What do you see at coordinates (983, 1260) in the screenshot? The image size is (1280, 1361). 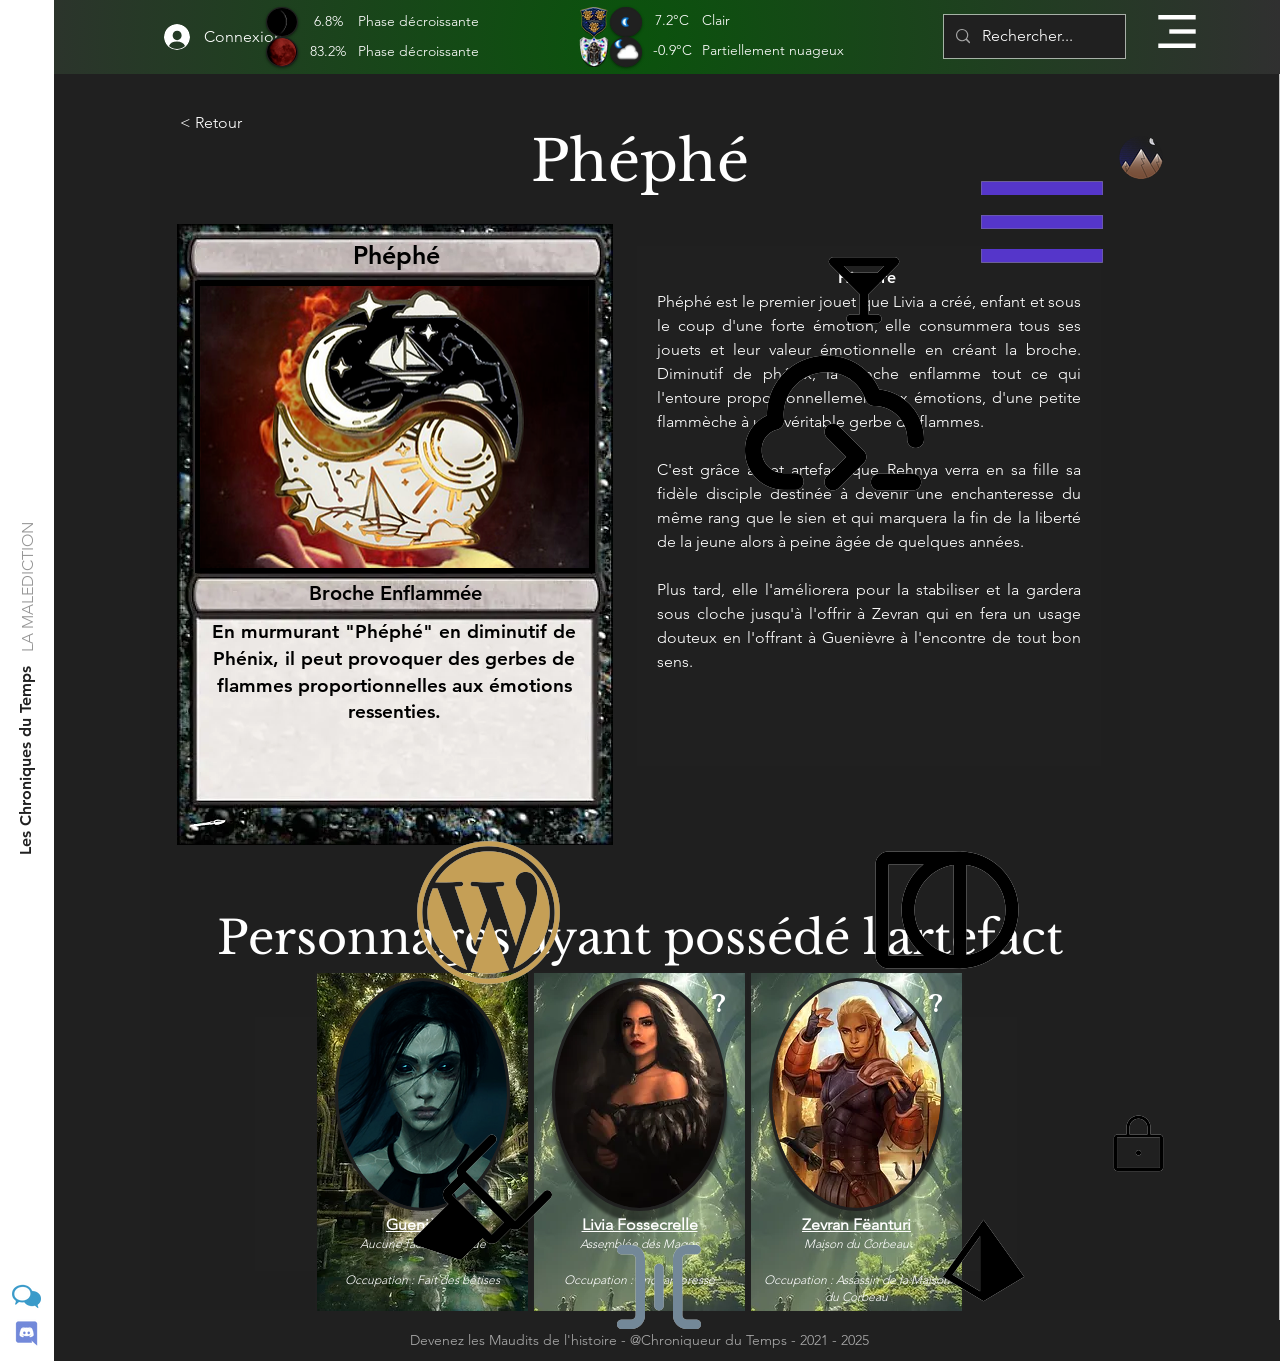 I see `access 3D modeling or rendering tools` at bounding box center [983, 1260].